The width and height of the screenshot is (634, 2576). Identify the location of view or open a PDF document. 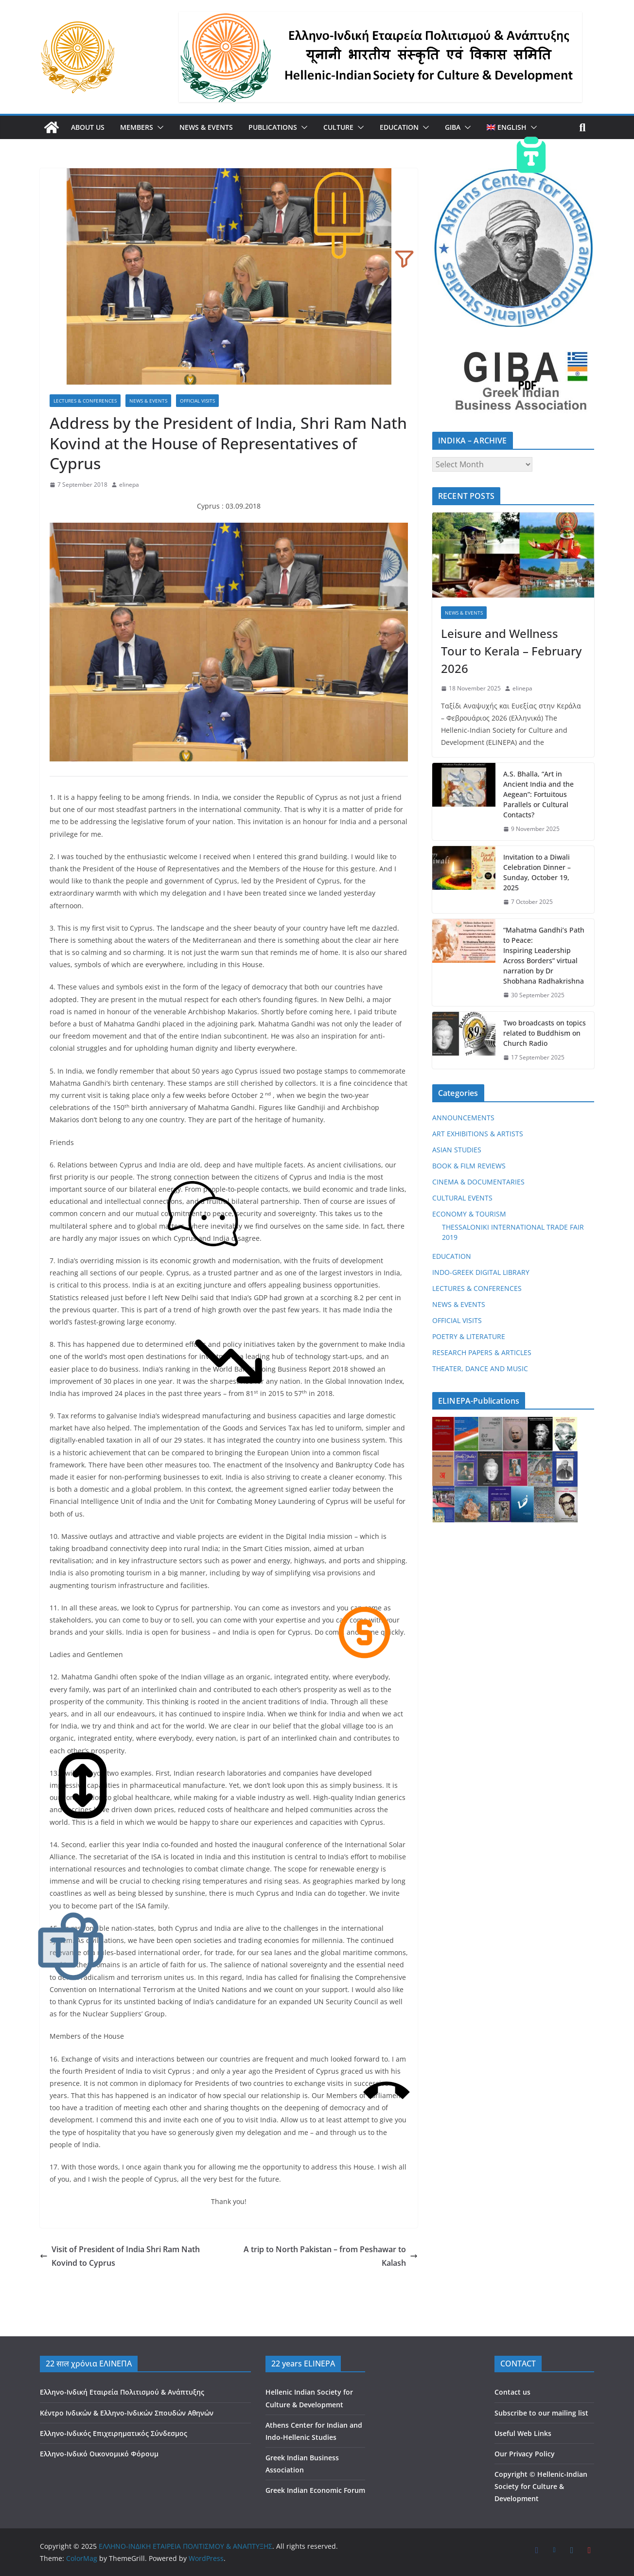
(528, 385).